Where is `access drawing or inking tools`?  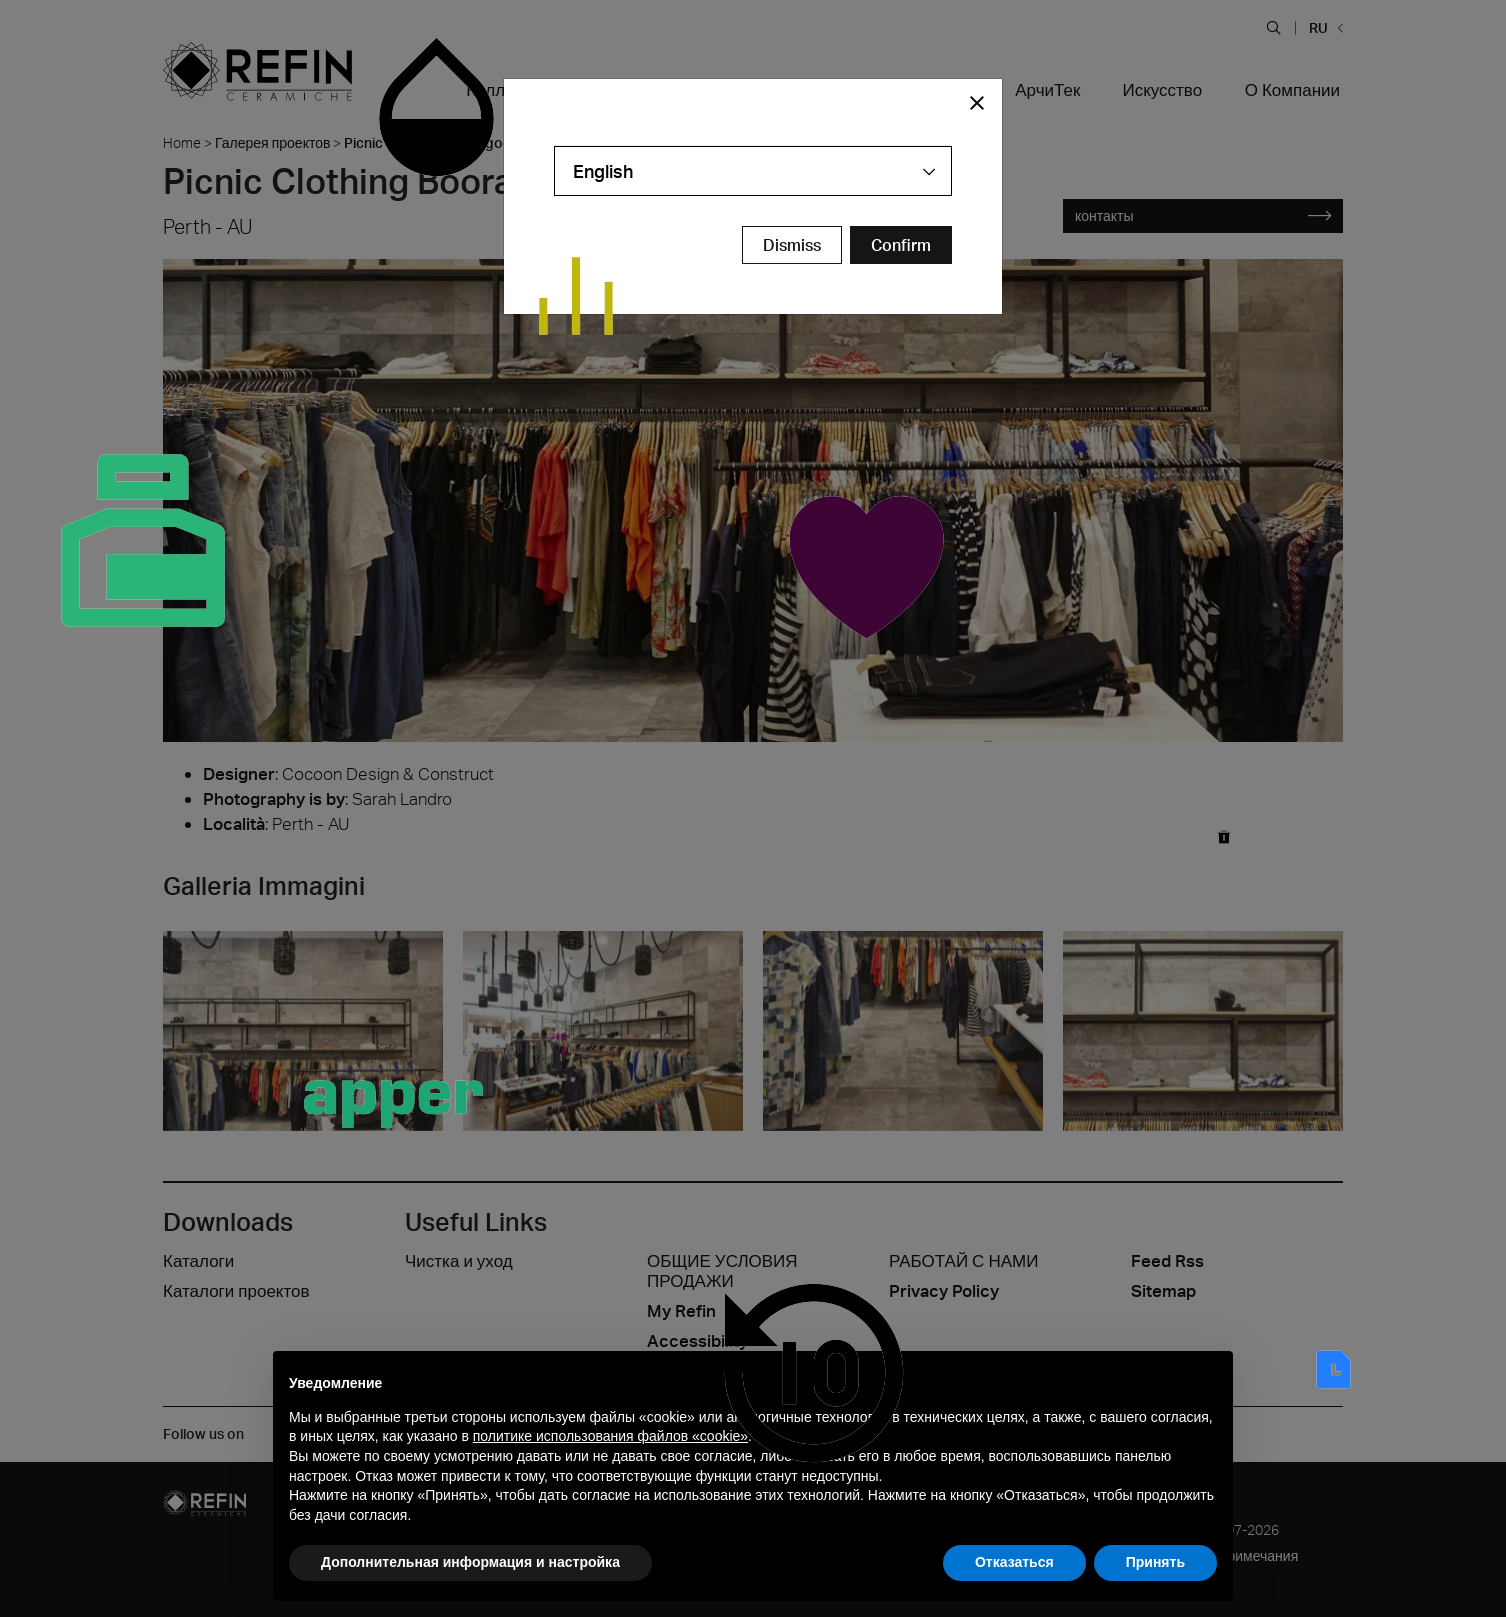 access drawing or inking tools is located at coordinates (143, 536).